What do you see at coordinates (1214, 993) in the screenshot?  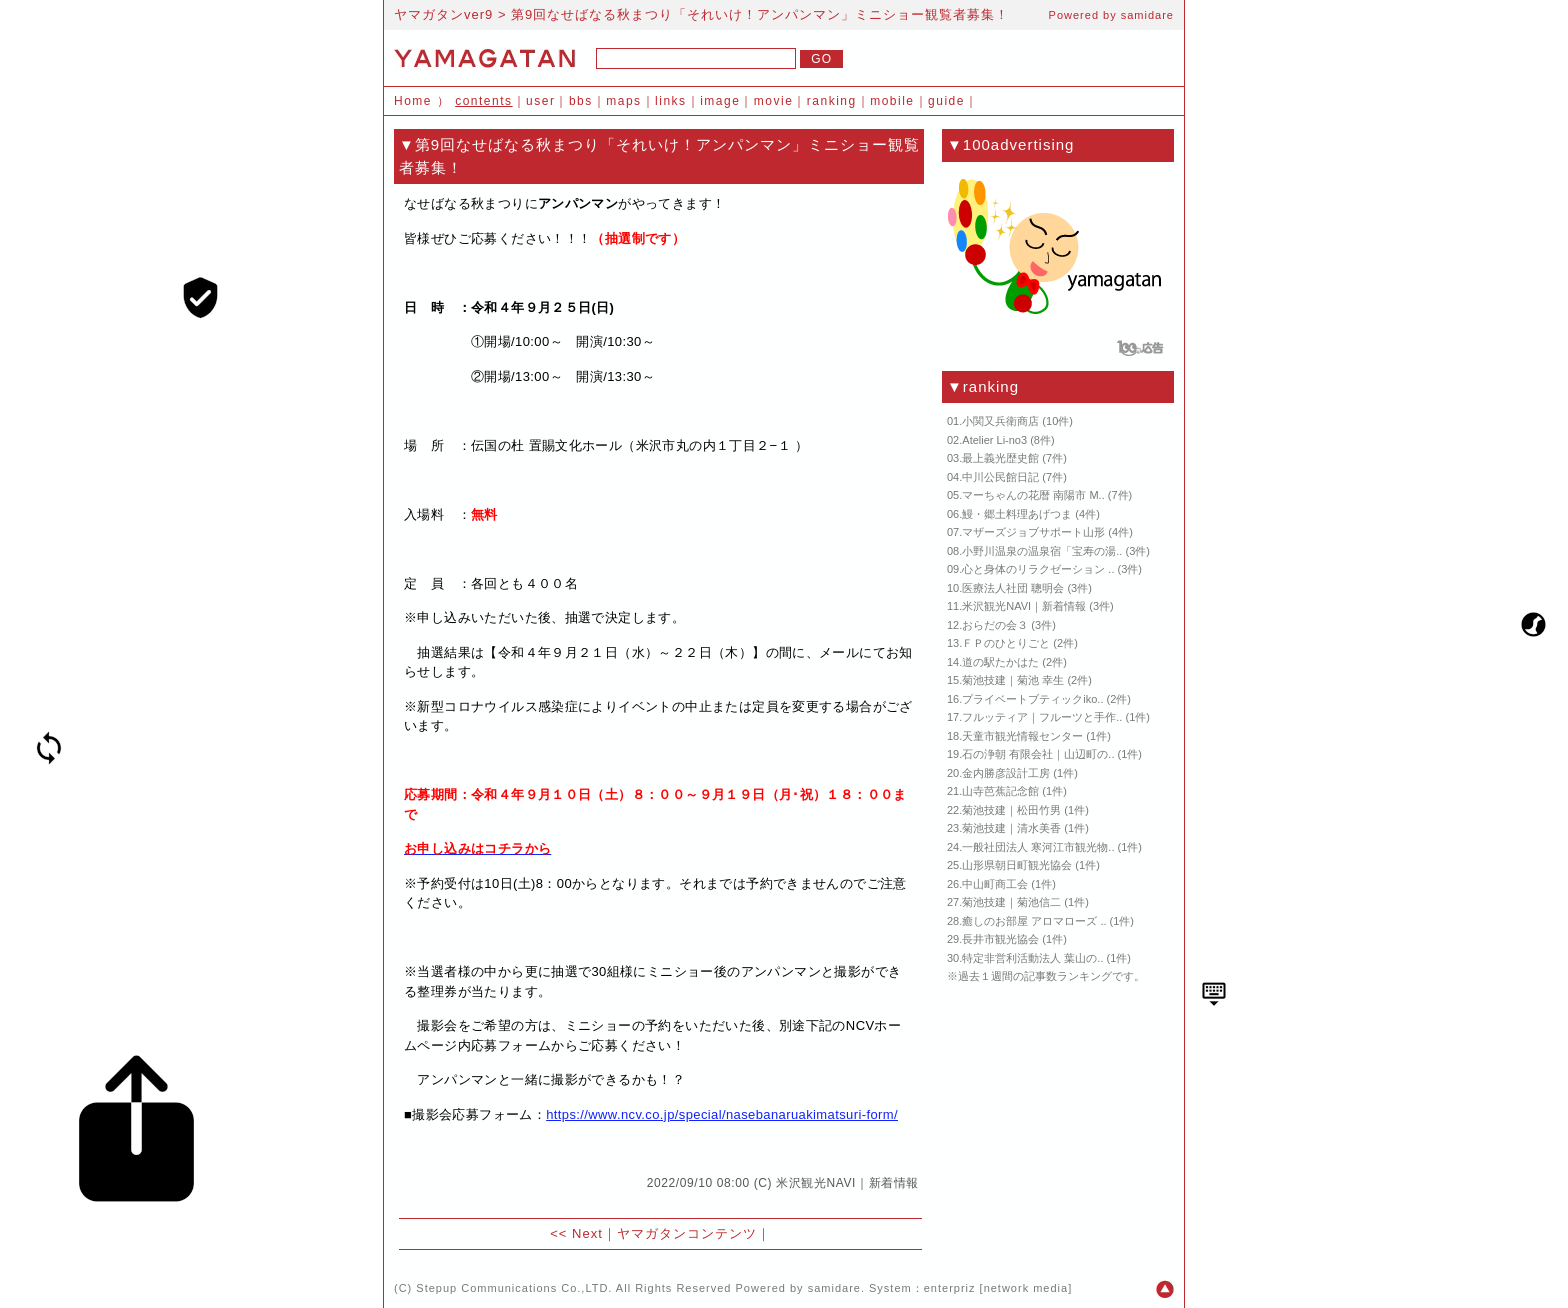 I see `hide the on-screen keyboard` at bounding box center [1214, 993].